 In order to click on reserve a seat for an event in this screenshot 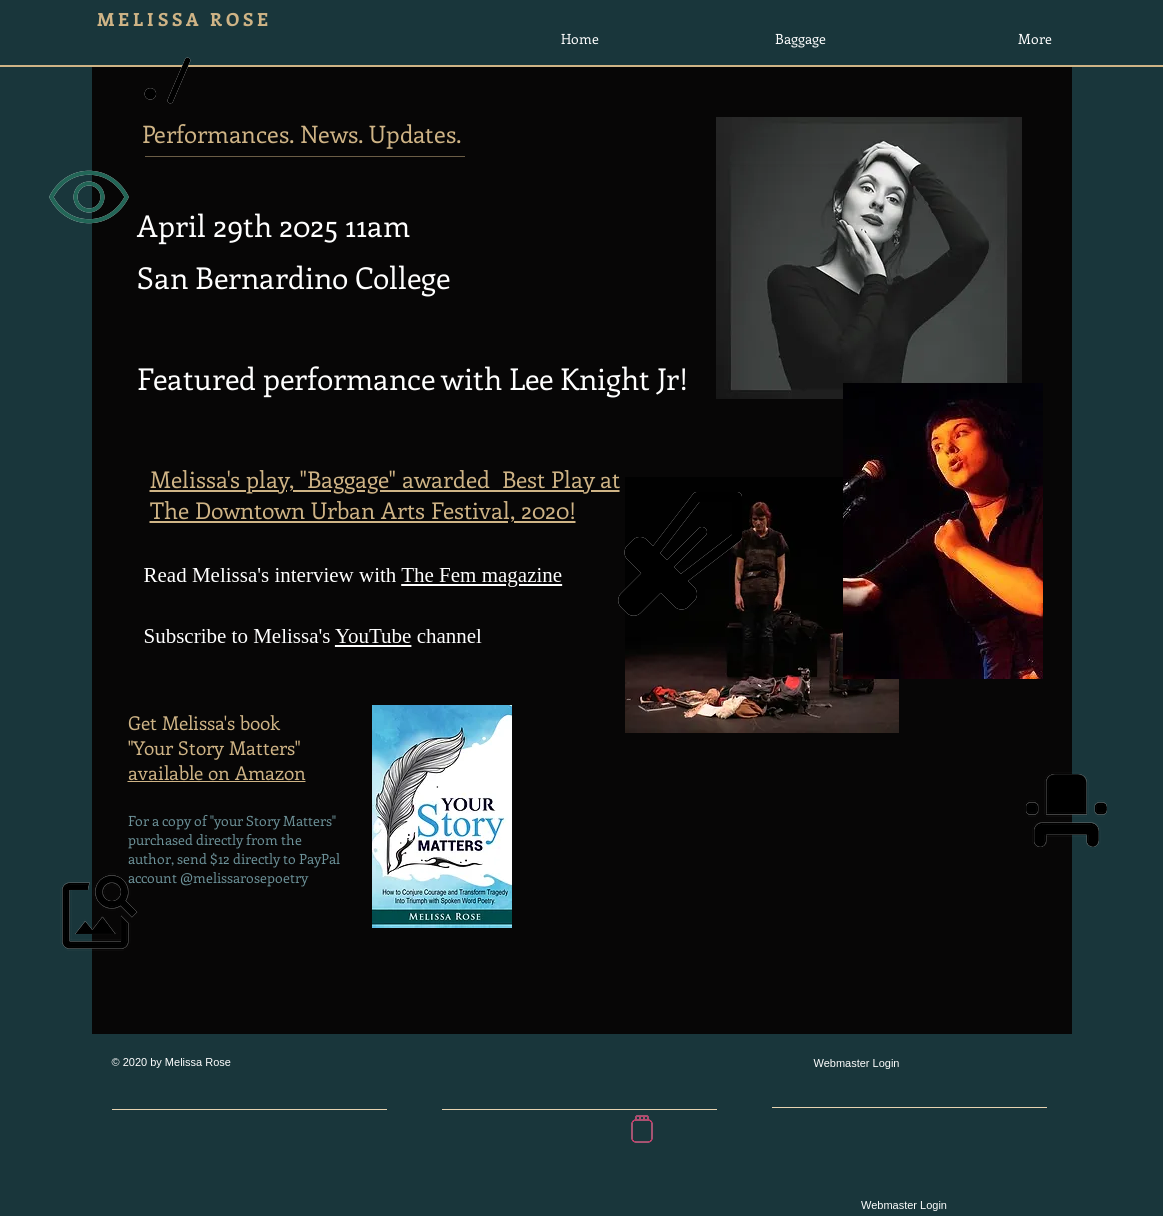, I will do `click(1066, 810)`.